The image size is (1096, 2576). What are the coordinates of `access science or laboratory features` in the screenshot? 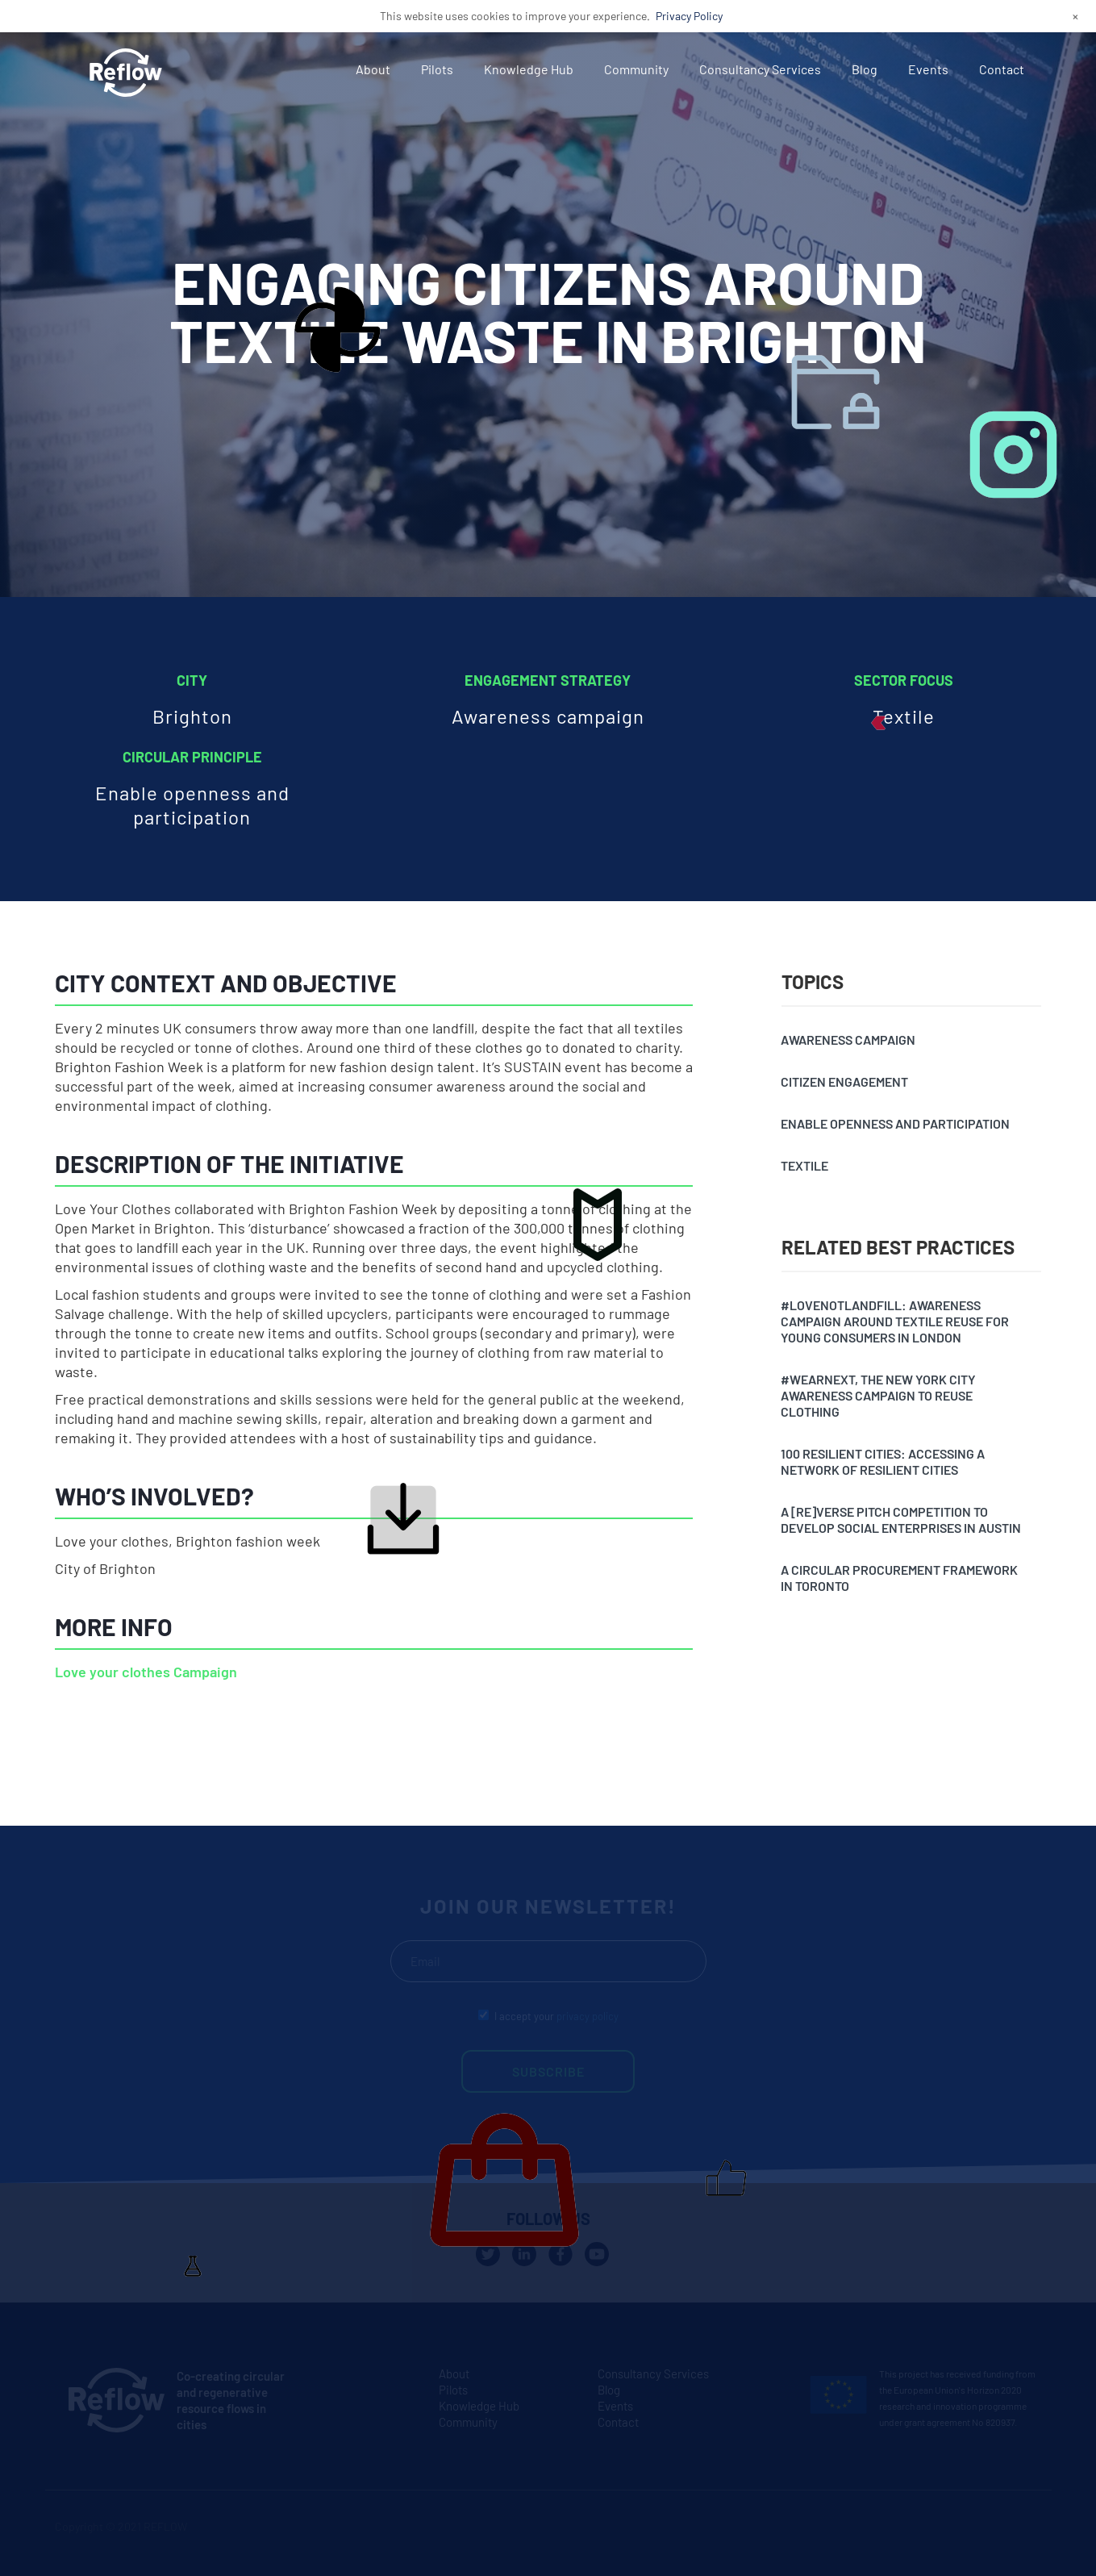 It's located at (193, 2266).